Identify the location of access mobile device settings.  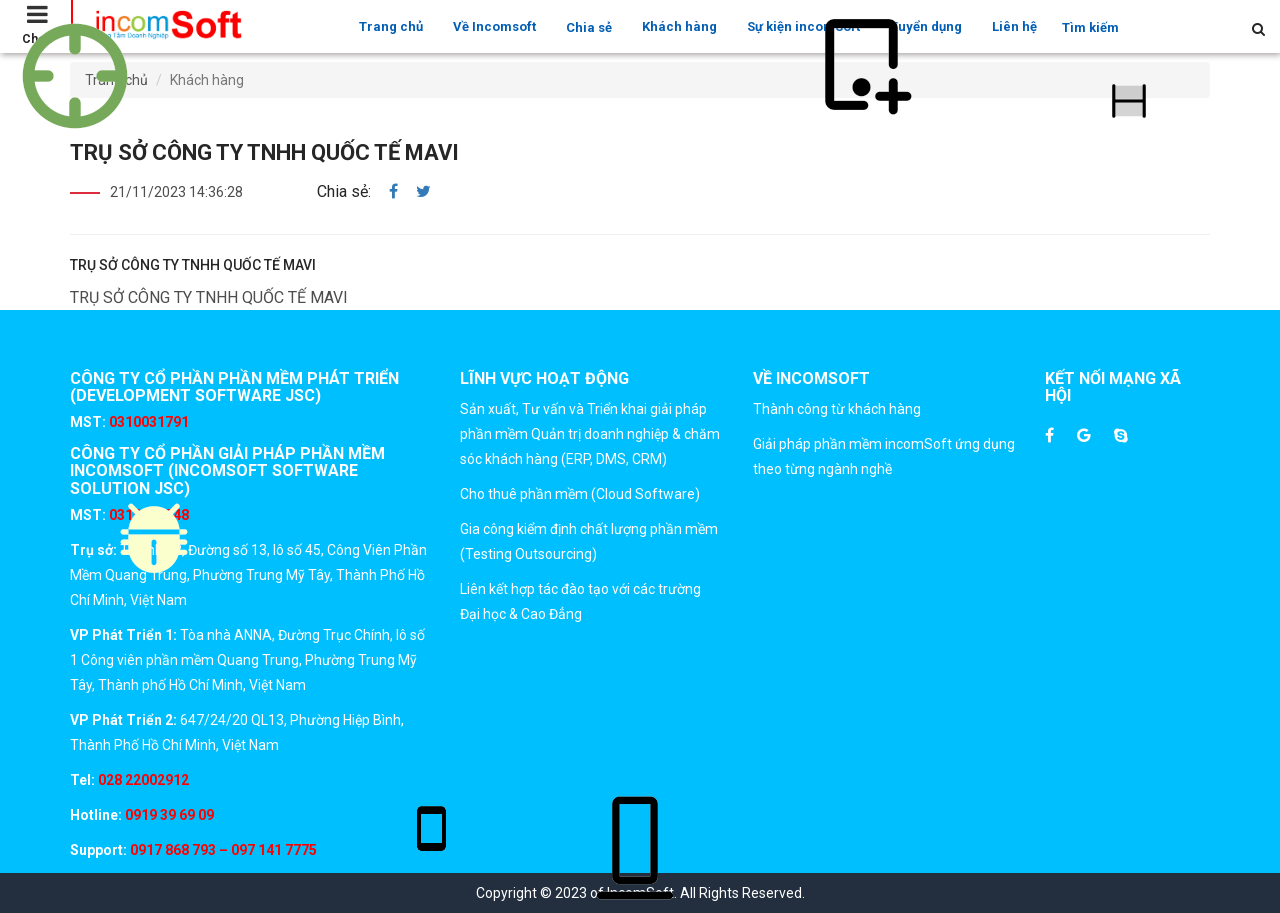
(431, 828).